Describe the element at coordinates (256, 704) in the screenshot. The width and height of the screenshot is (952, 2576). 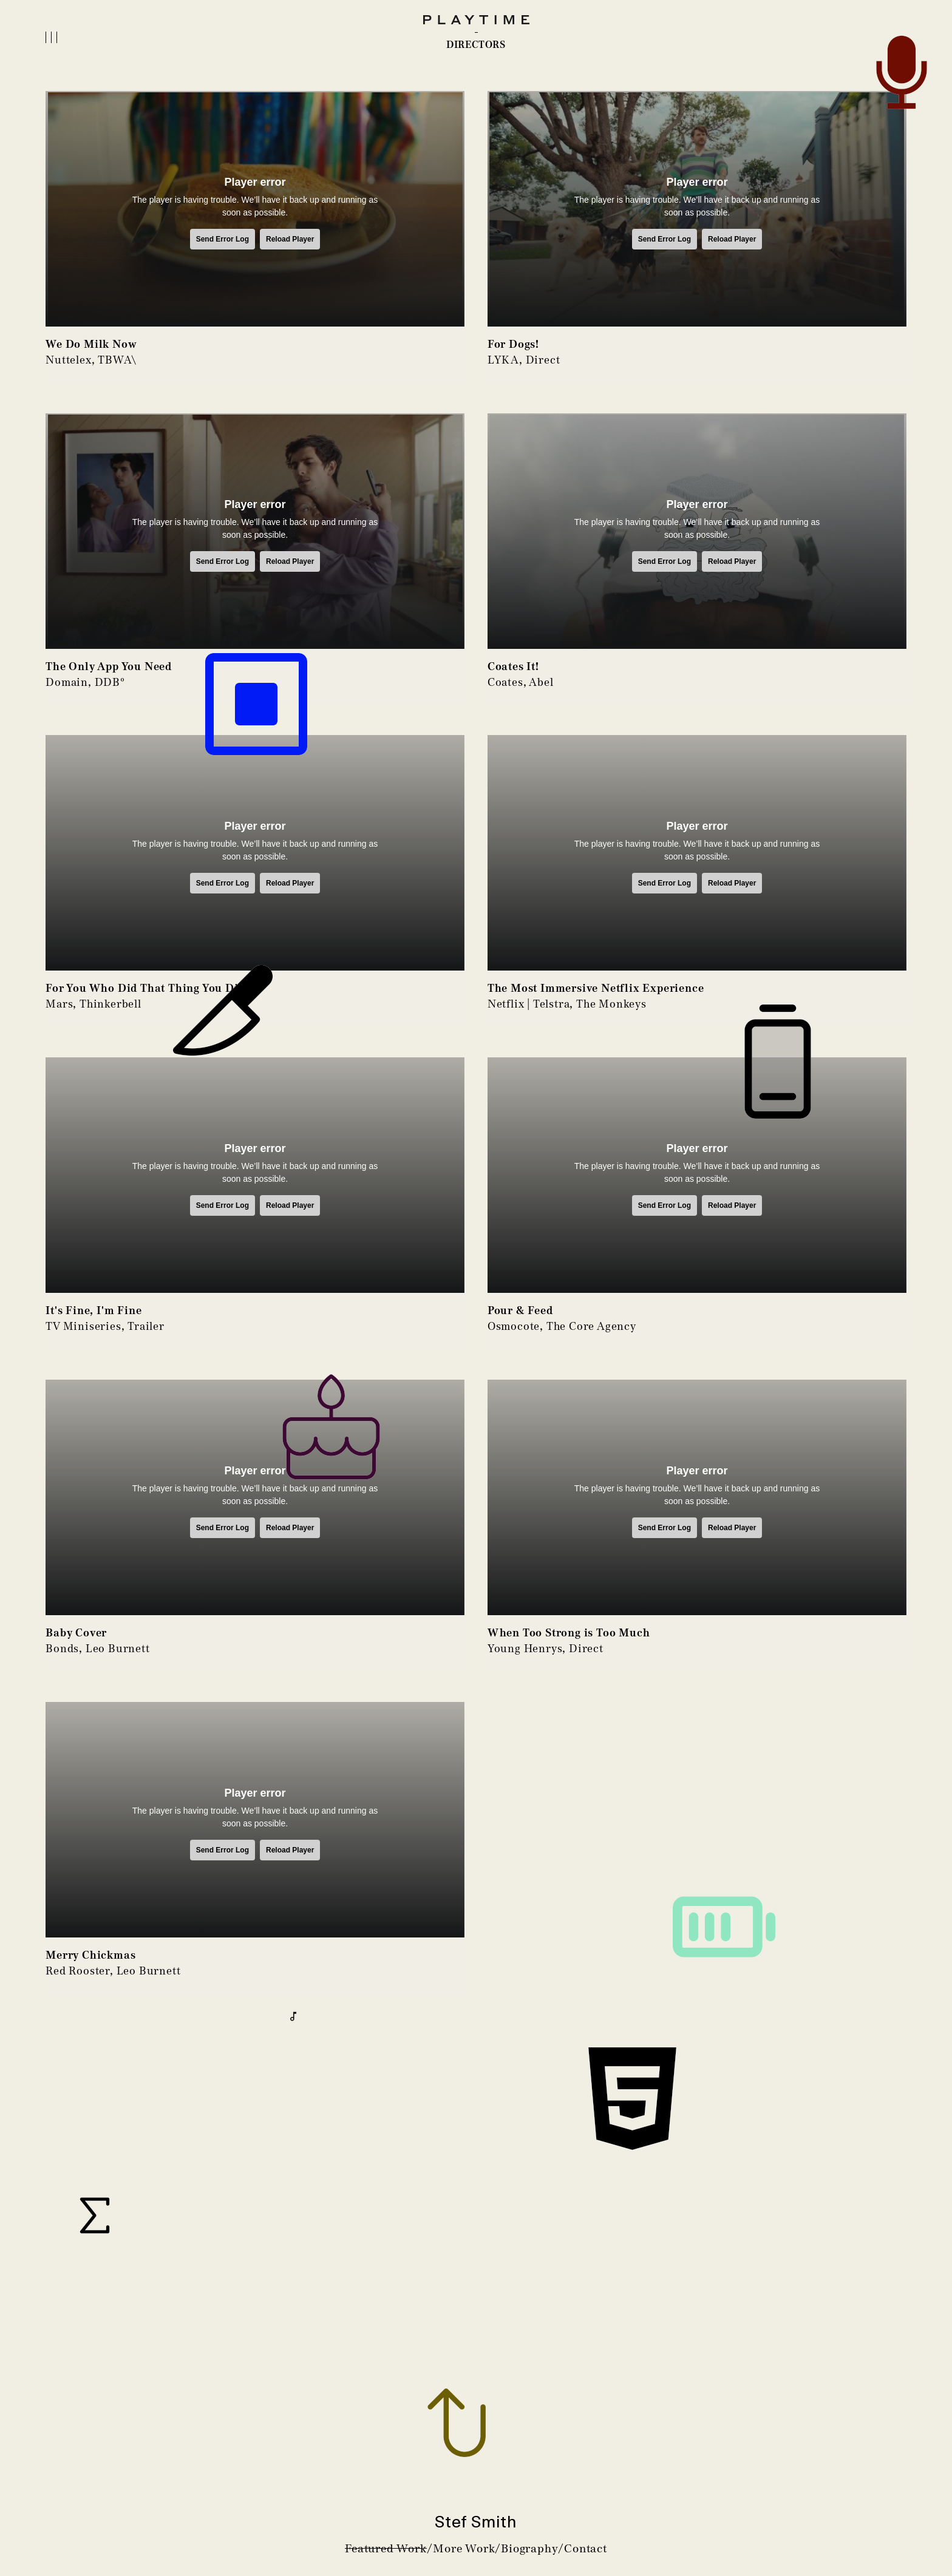
I see `stop or halt media playback` at that location.